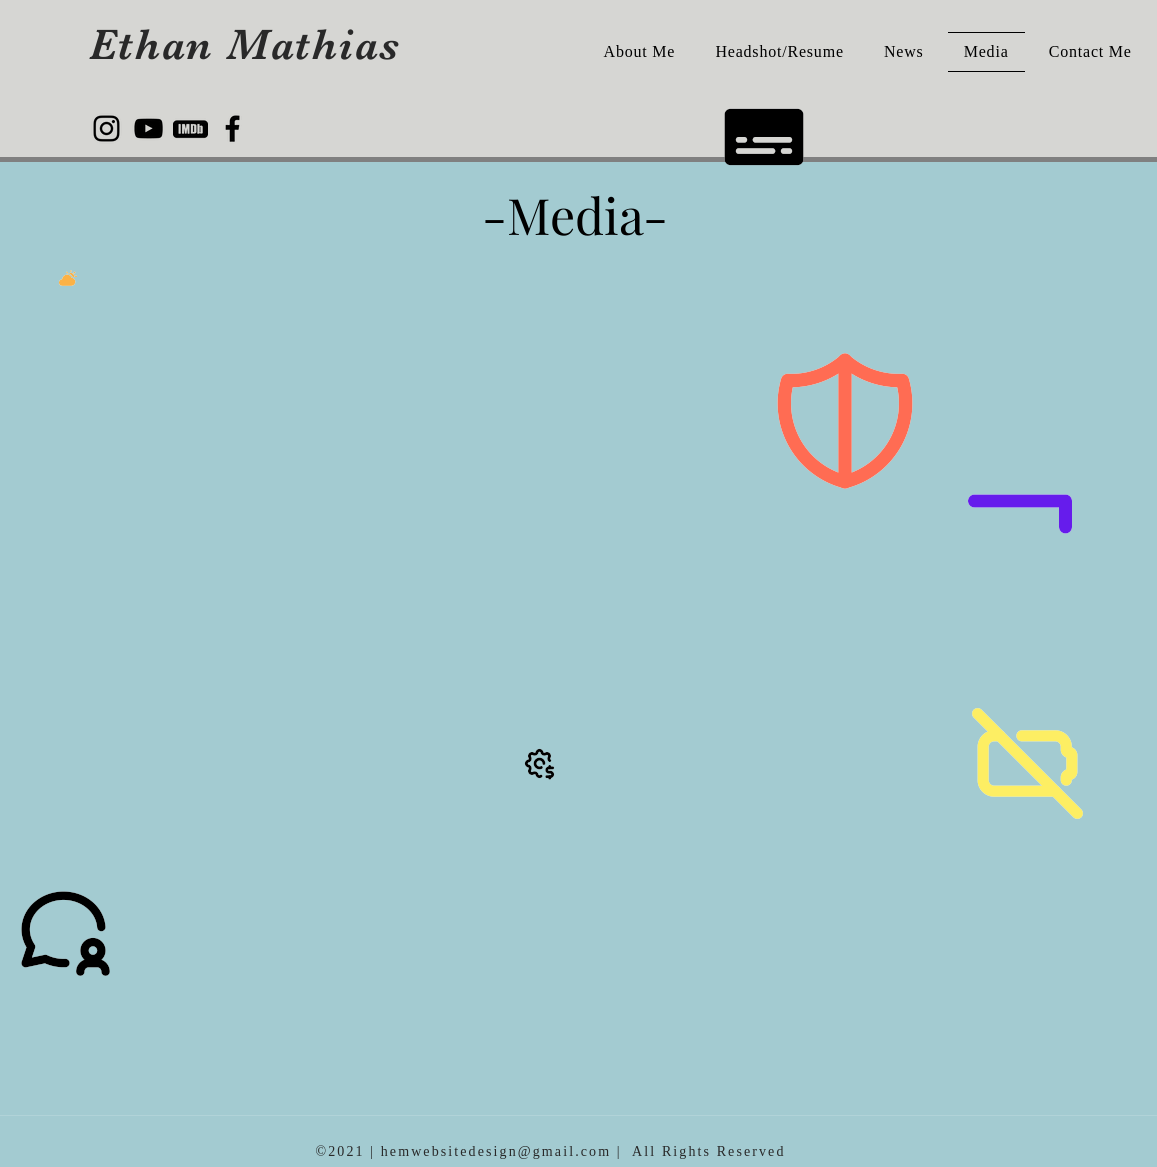 This screenshot has height=1167, width=1157. I want to click on enable subtitles or closed captions, so click(764, 137).